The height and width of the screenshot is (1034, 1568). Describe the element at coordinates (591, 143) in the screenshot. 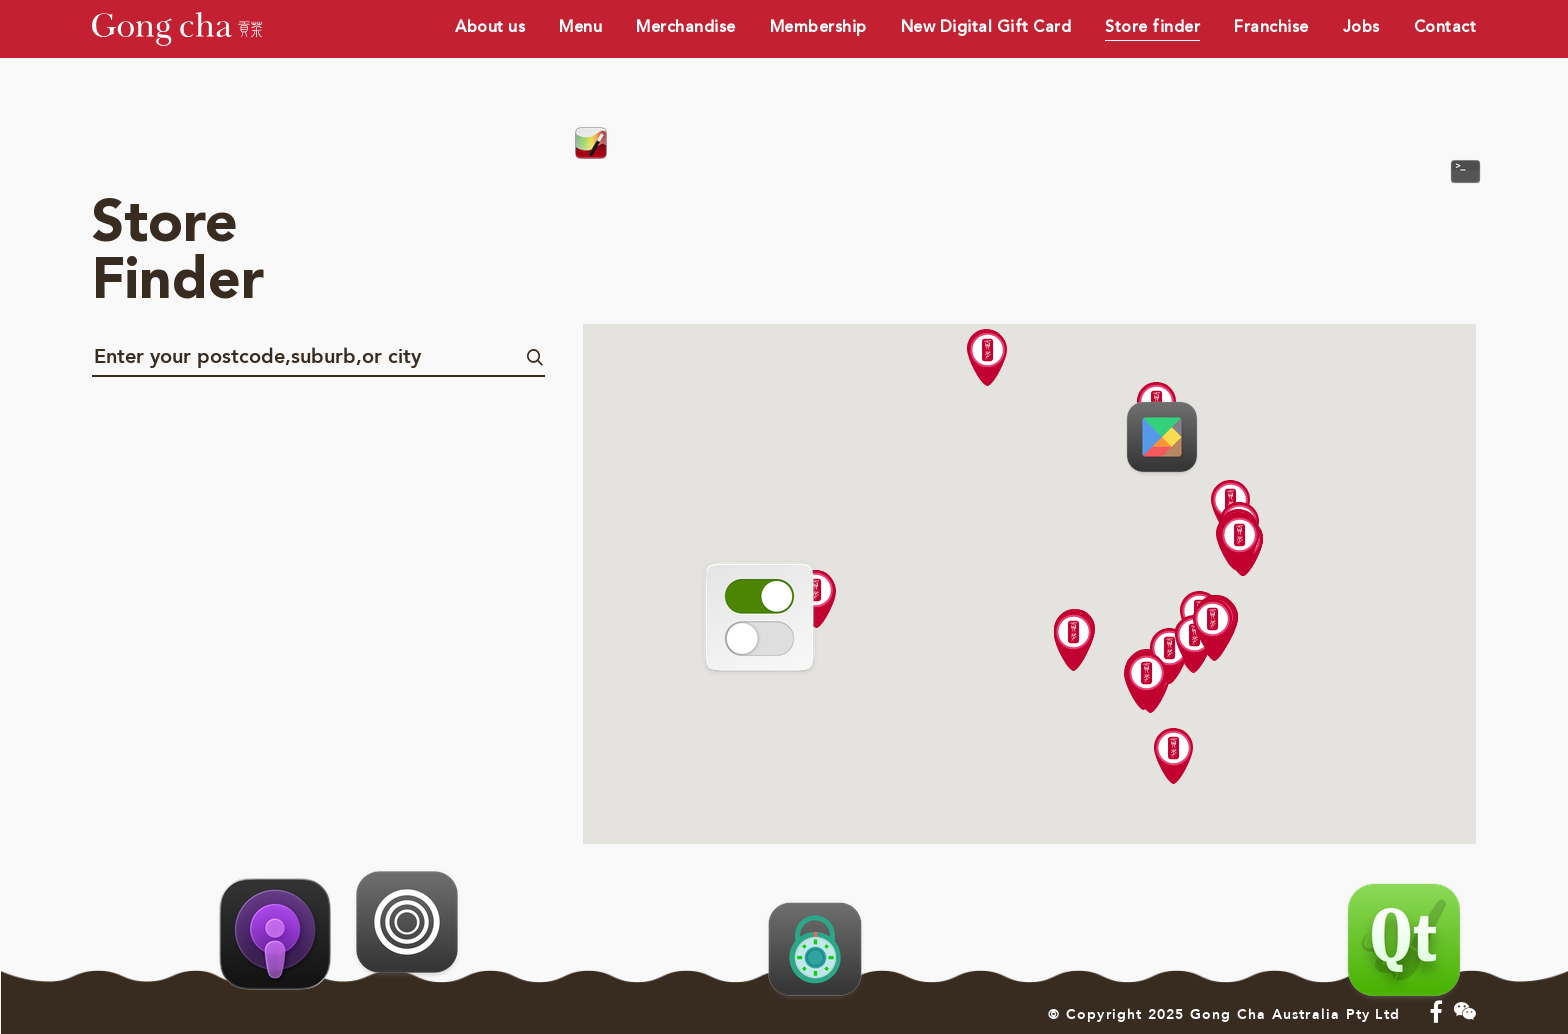

I see `open winetricks application` at that location.